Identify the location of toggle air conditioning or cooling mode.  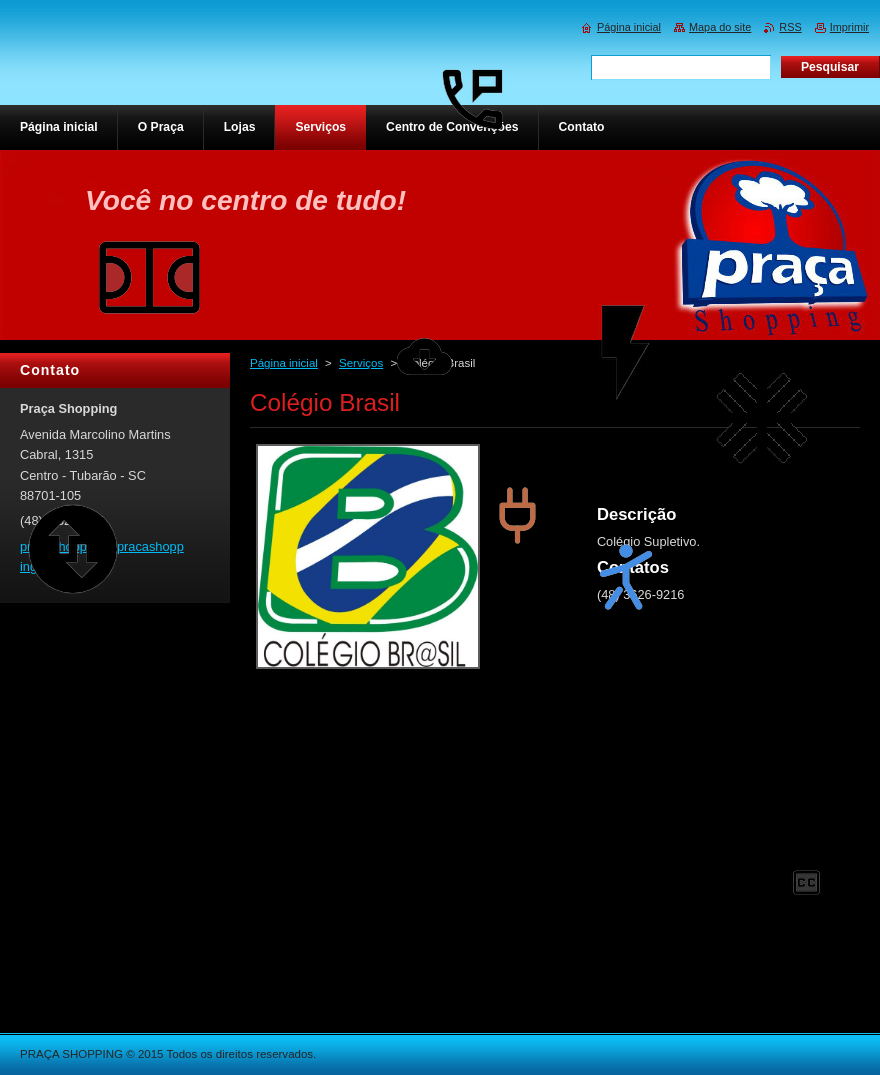
(762, 418).